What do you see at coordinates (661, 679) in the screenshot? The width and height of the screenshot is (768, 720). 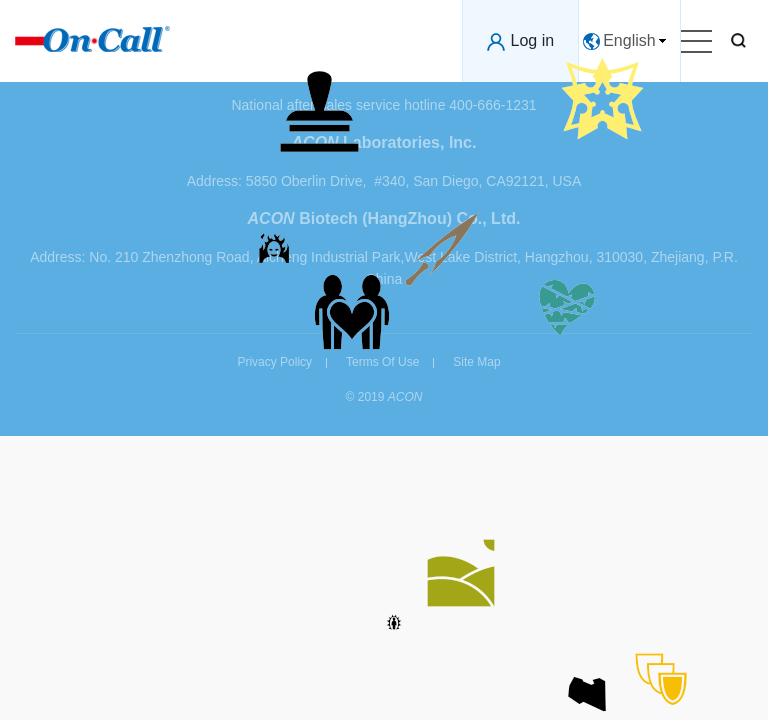 I see `view protection history or past defenses` at bounding box center [661, 679].